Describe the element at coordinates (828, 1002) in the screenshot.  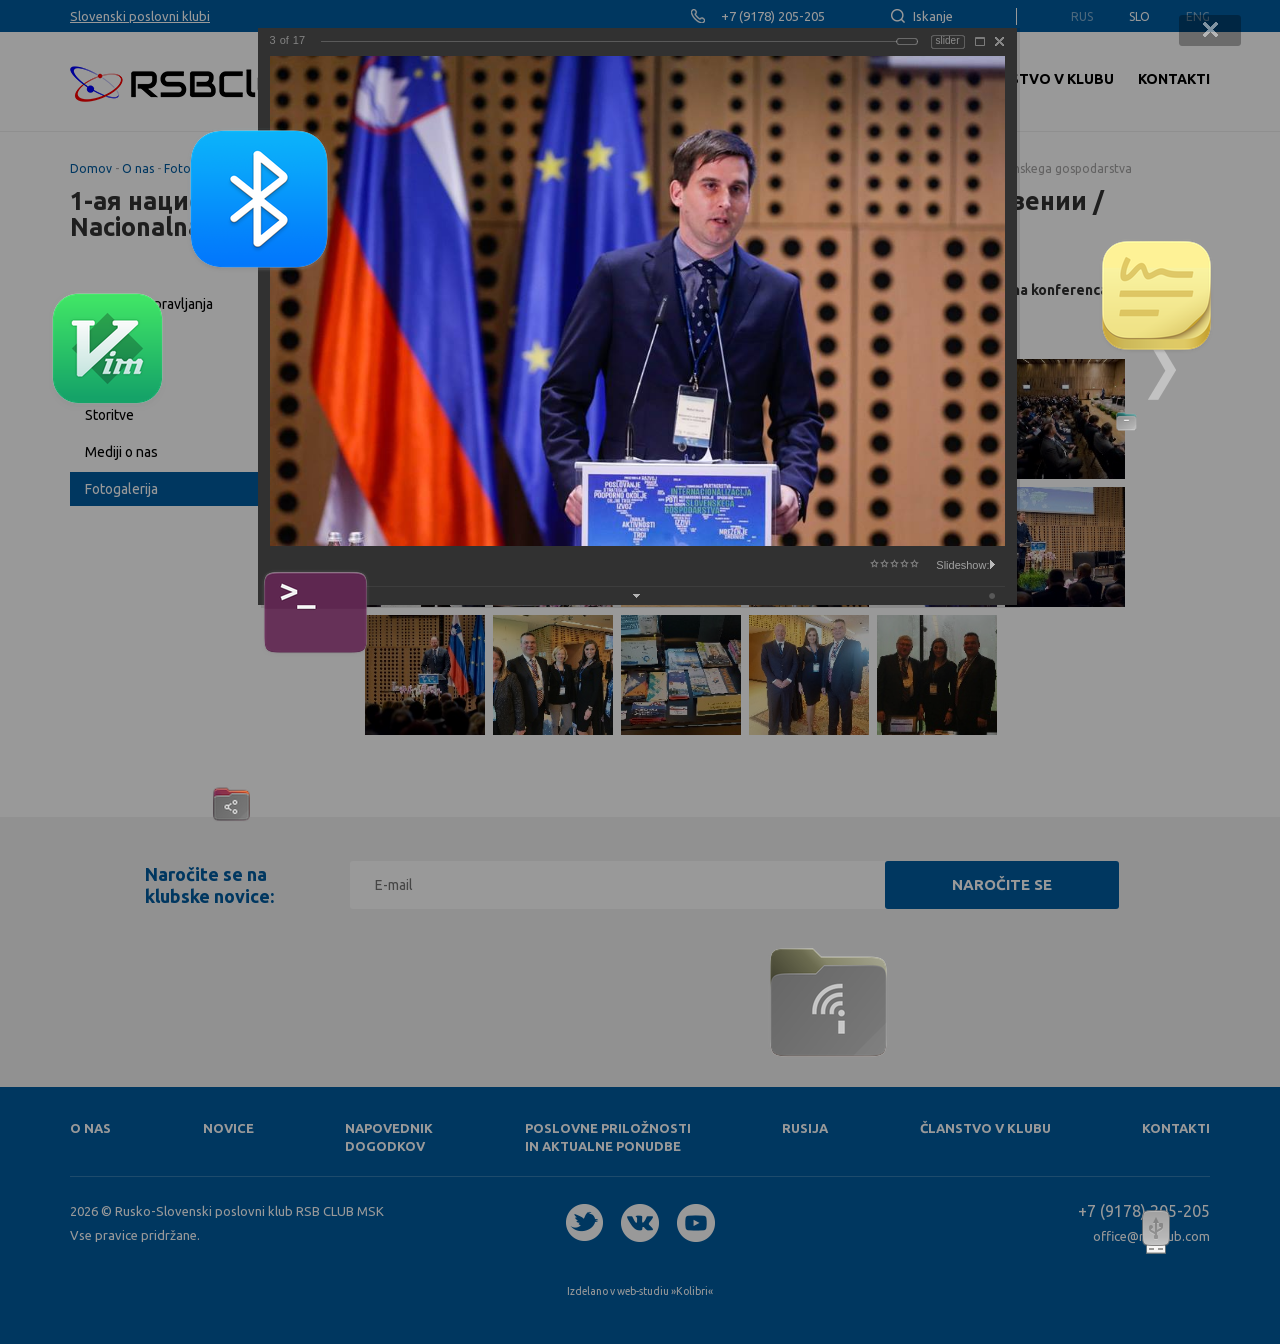
I see `open insync cloud sync folder` at that location.